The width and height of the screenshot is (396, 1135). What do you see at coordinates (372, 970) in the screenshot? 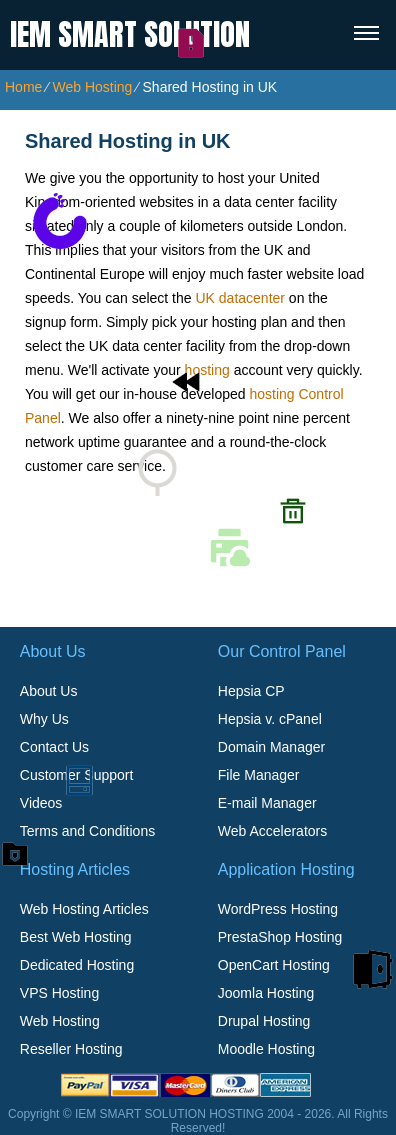
I see `access secure storage or vault` at bounding box center [372, 970].